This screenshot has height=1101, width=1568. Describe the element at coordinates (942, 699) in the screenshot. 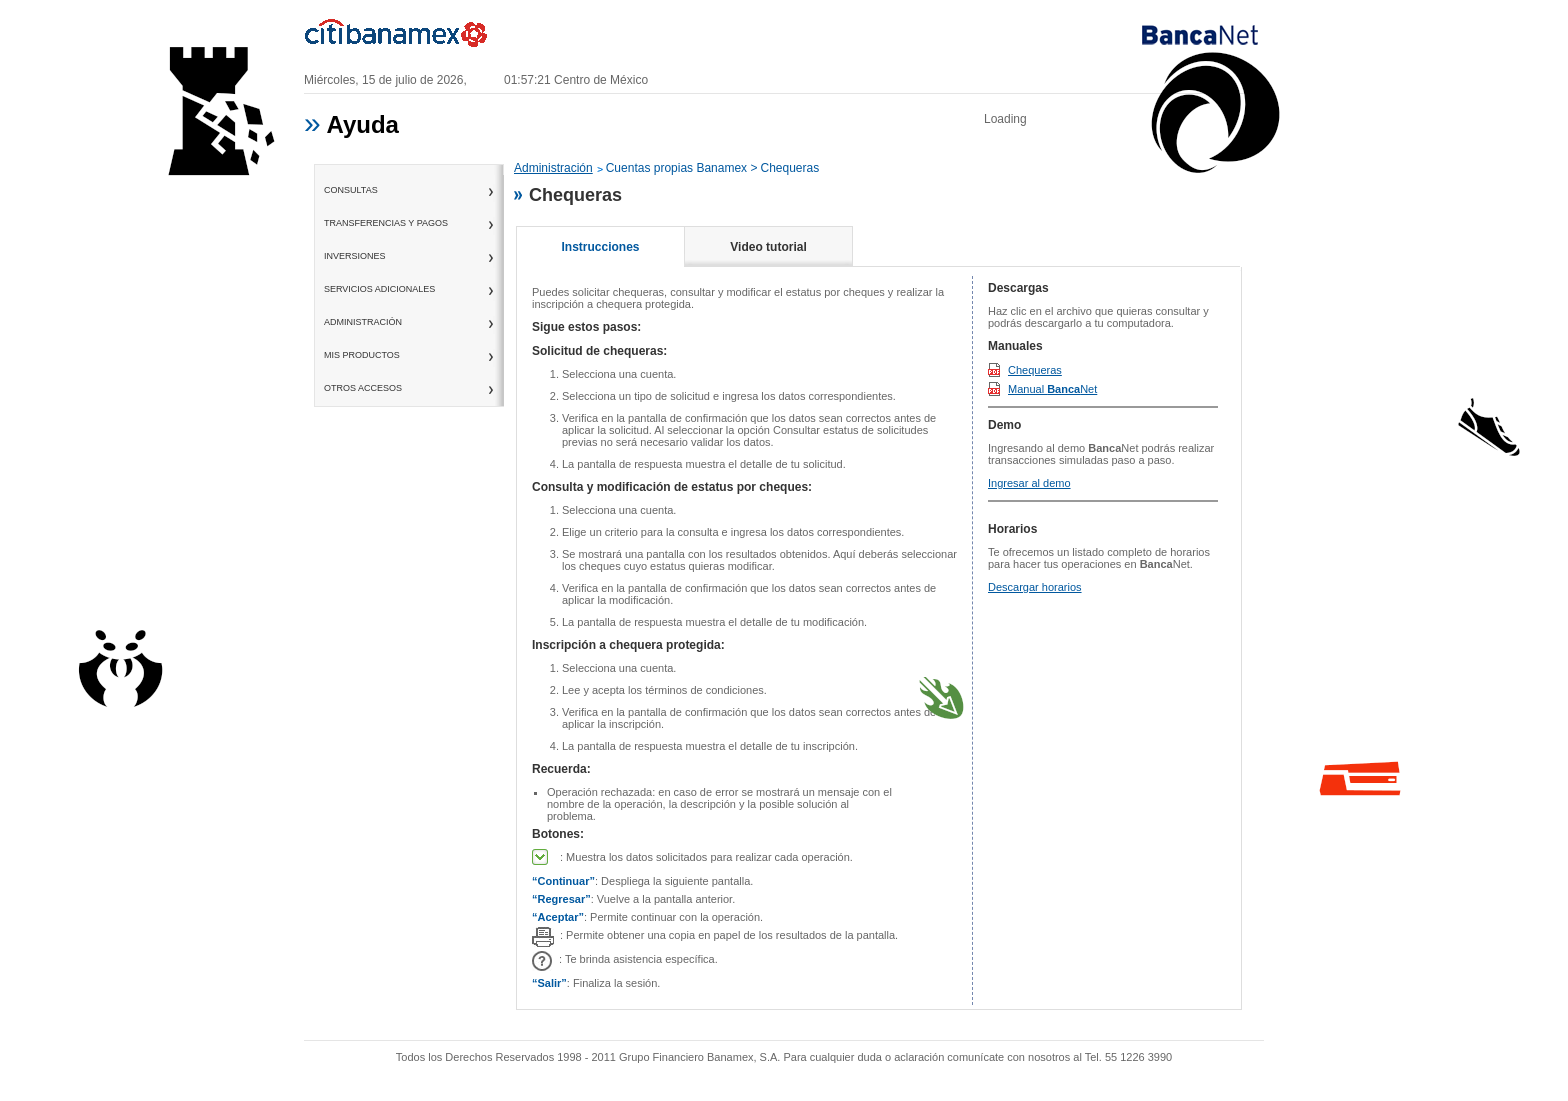

I see `fire a special attack or projectile` at that location.